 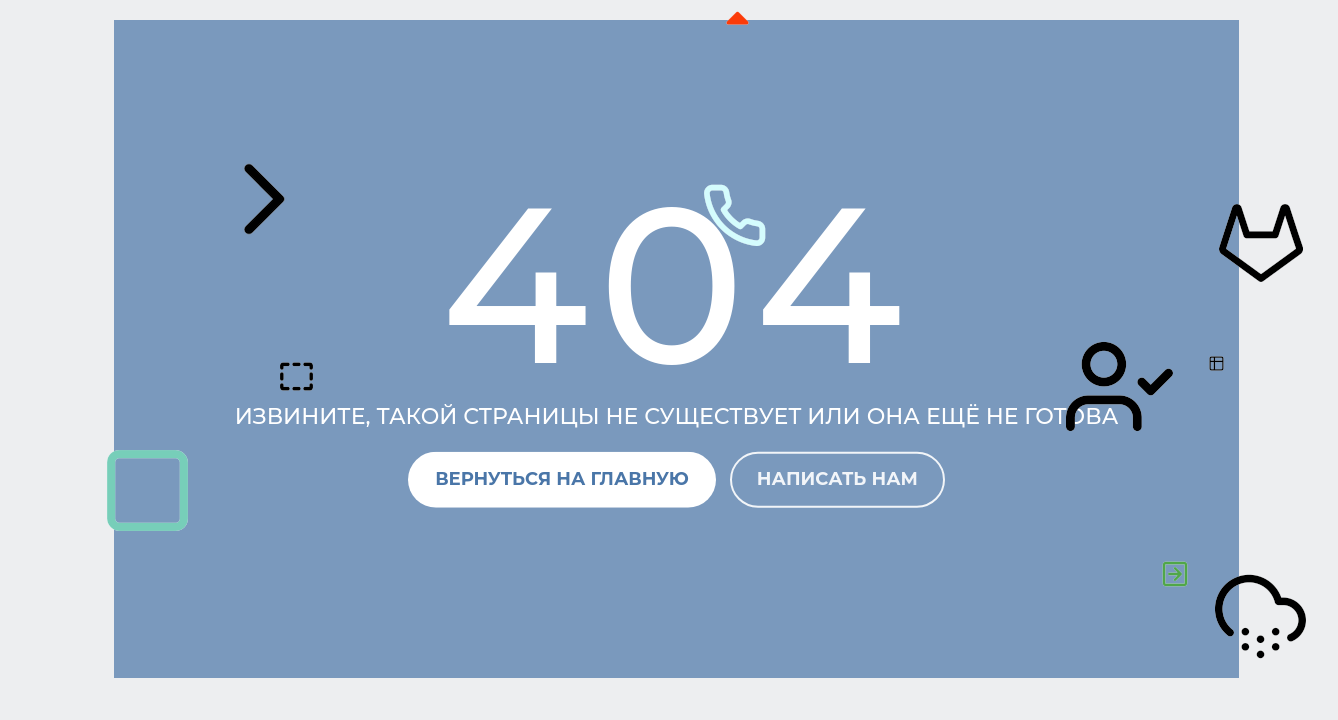 What do you see at coordinates (737, 26) in the screenshot?
I see `sort items in ascending order` at bounding box center [737, 26].